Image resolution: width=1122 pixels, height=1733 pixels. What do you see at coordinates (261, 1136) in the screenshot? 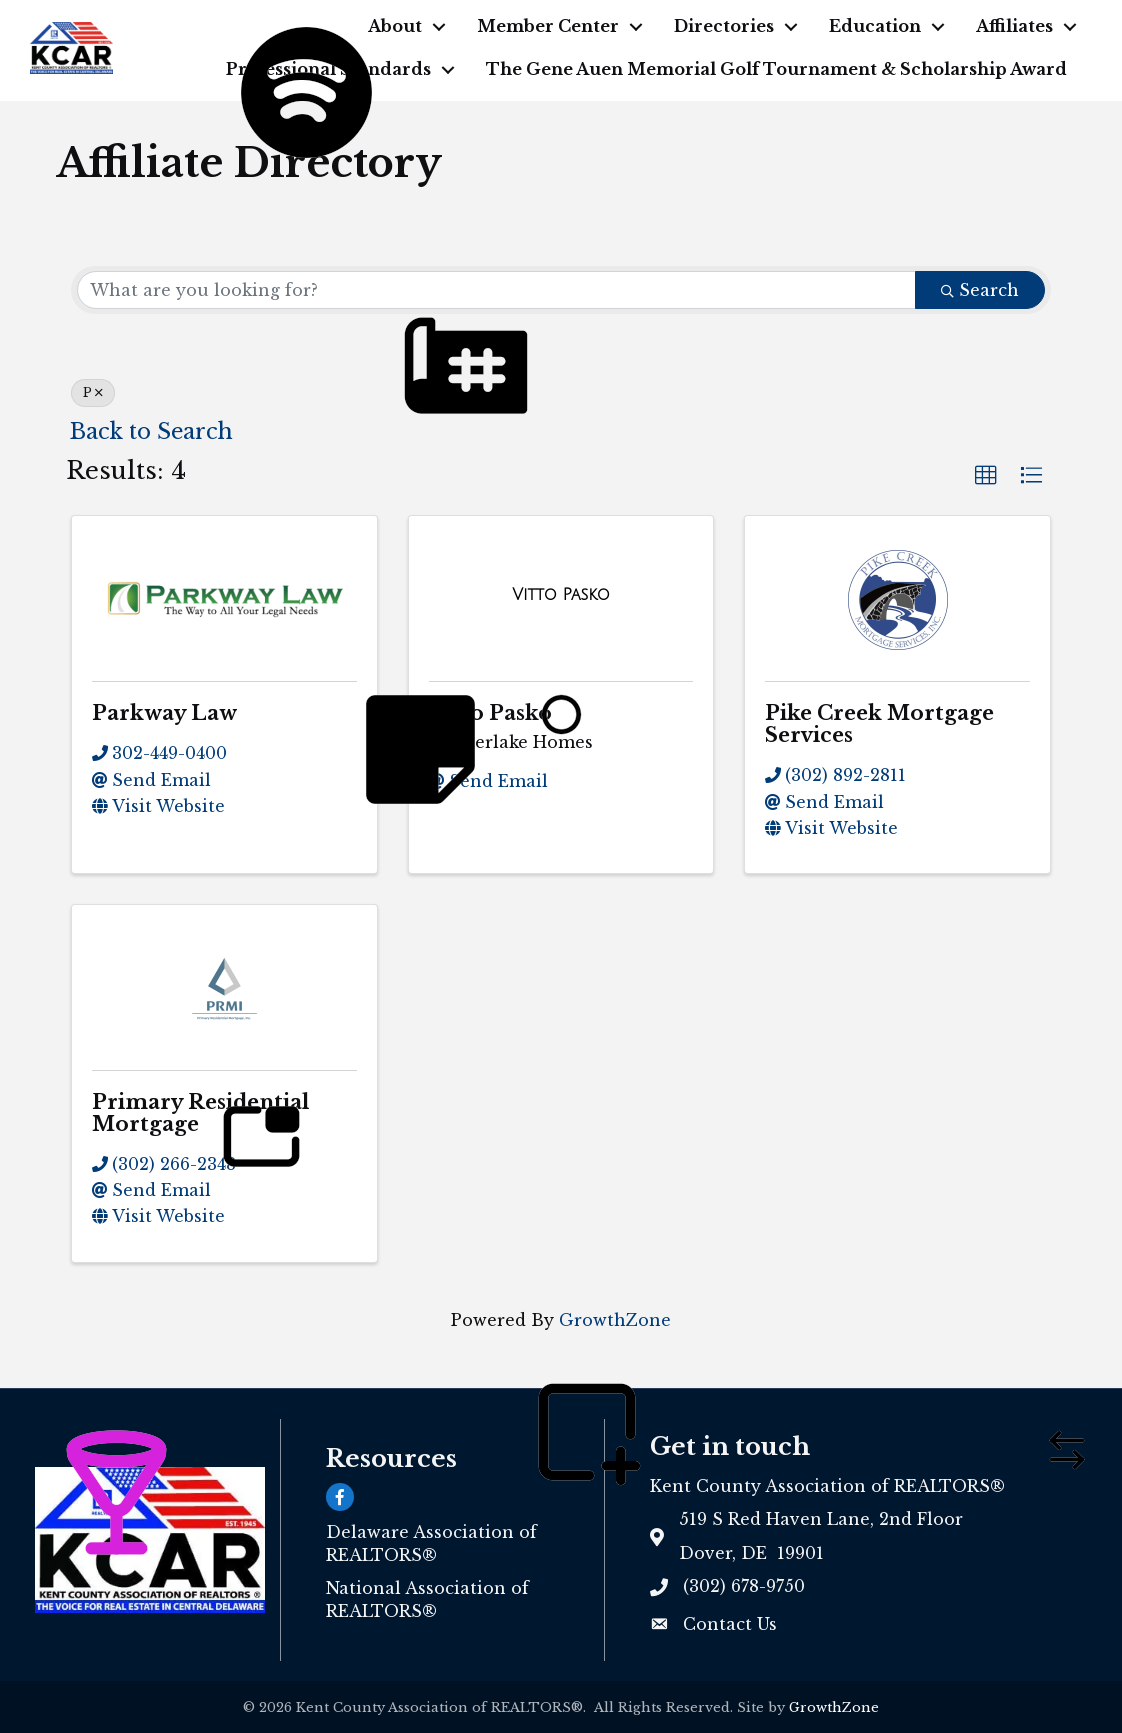
I see `enable picture-in-picture mode at the top of the screen` at bounding box center [261, 1136].